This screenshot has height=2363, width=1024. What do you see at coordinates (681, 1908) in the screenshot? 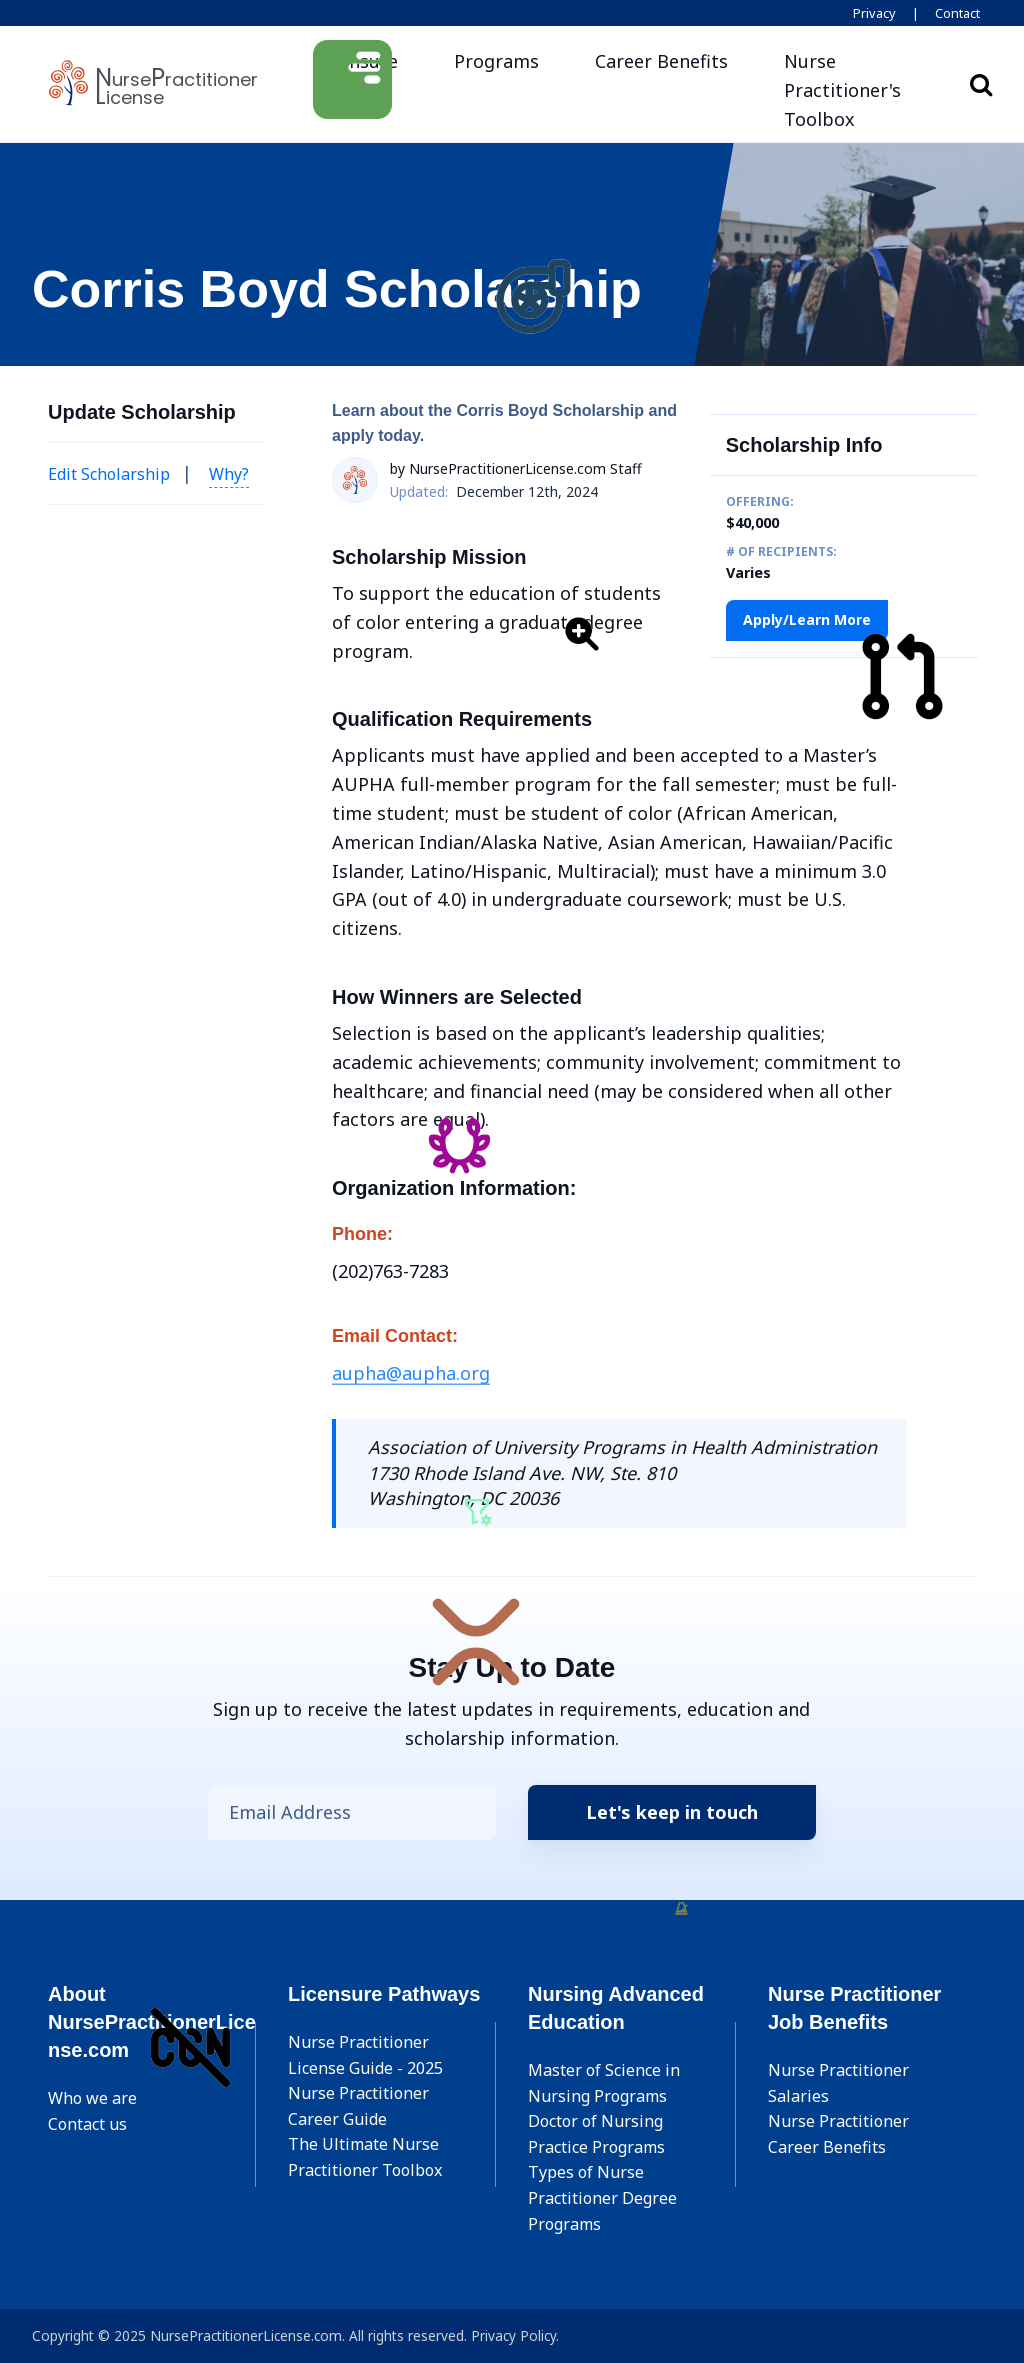
I see `adjust tempo or timing settings` at bounding box center [681, 1908].